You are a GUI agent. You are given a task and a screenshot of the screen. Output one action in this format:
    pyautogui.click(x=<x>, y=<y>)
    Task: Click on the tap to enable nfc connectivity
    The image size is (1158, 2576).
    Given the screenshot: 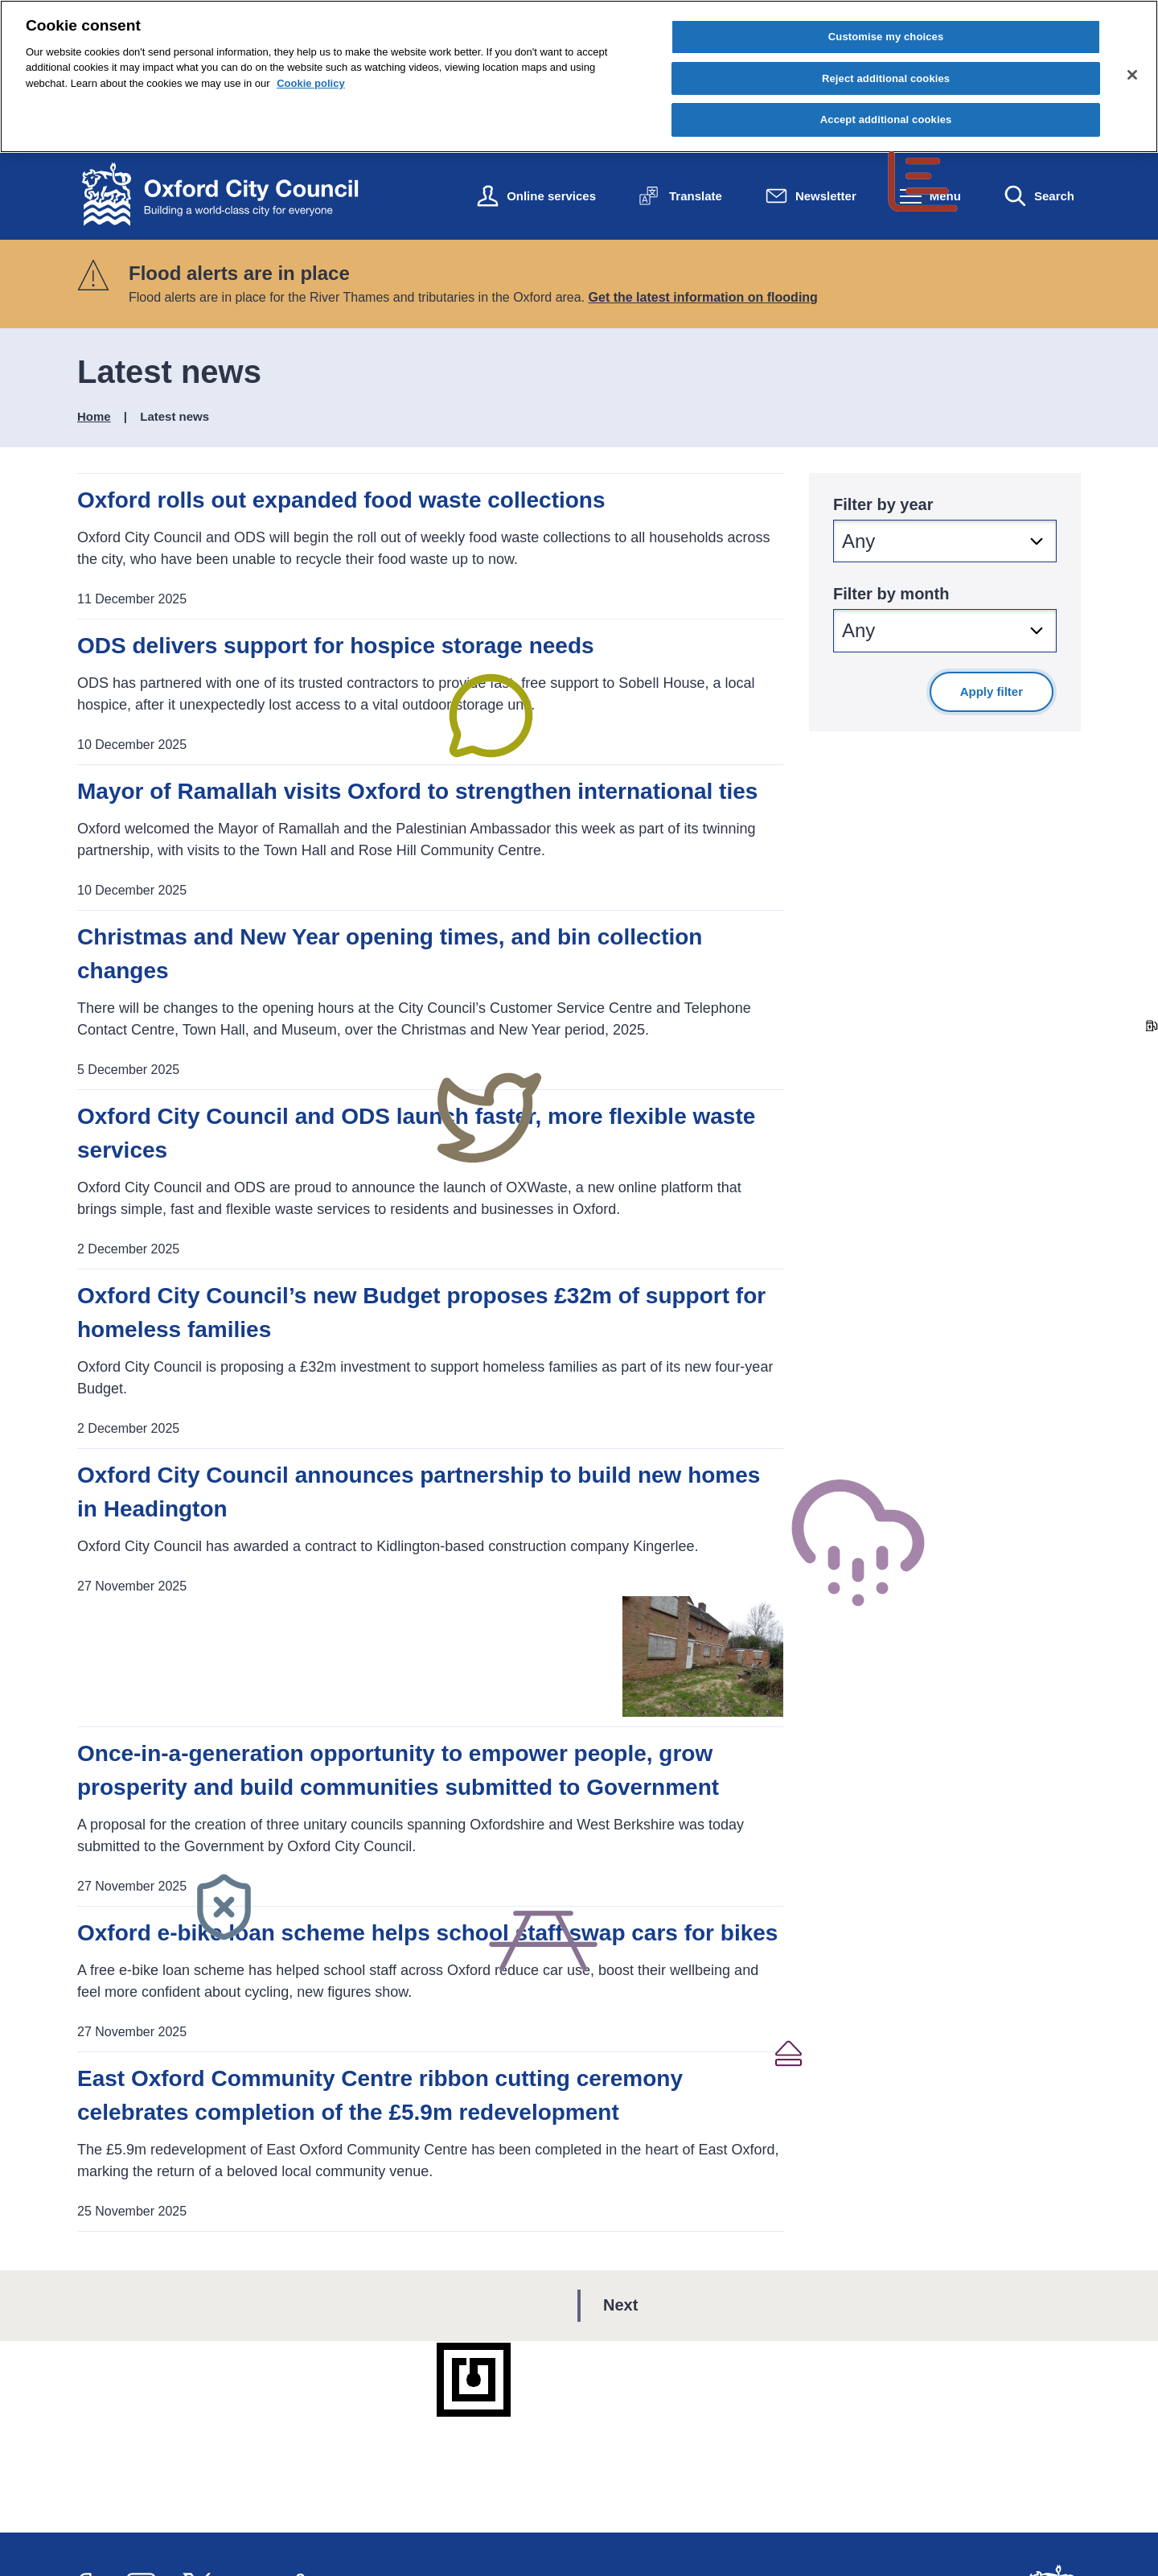 What is the action you would take?
    pyautogui.click(x=474, y=2380)
    